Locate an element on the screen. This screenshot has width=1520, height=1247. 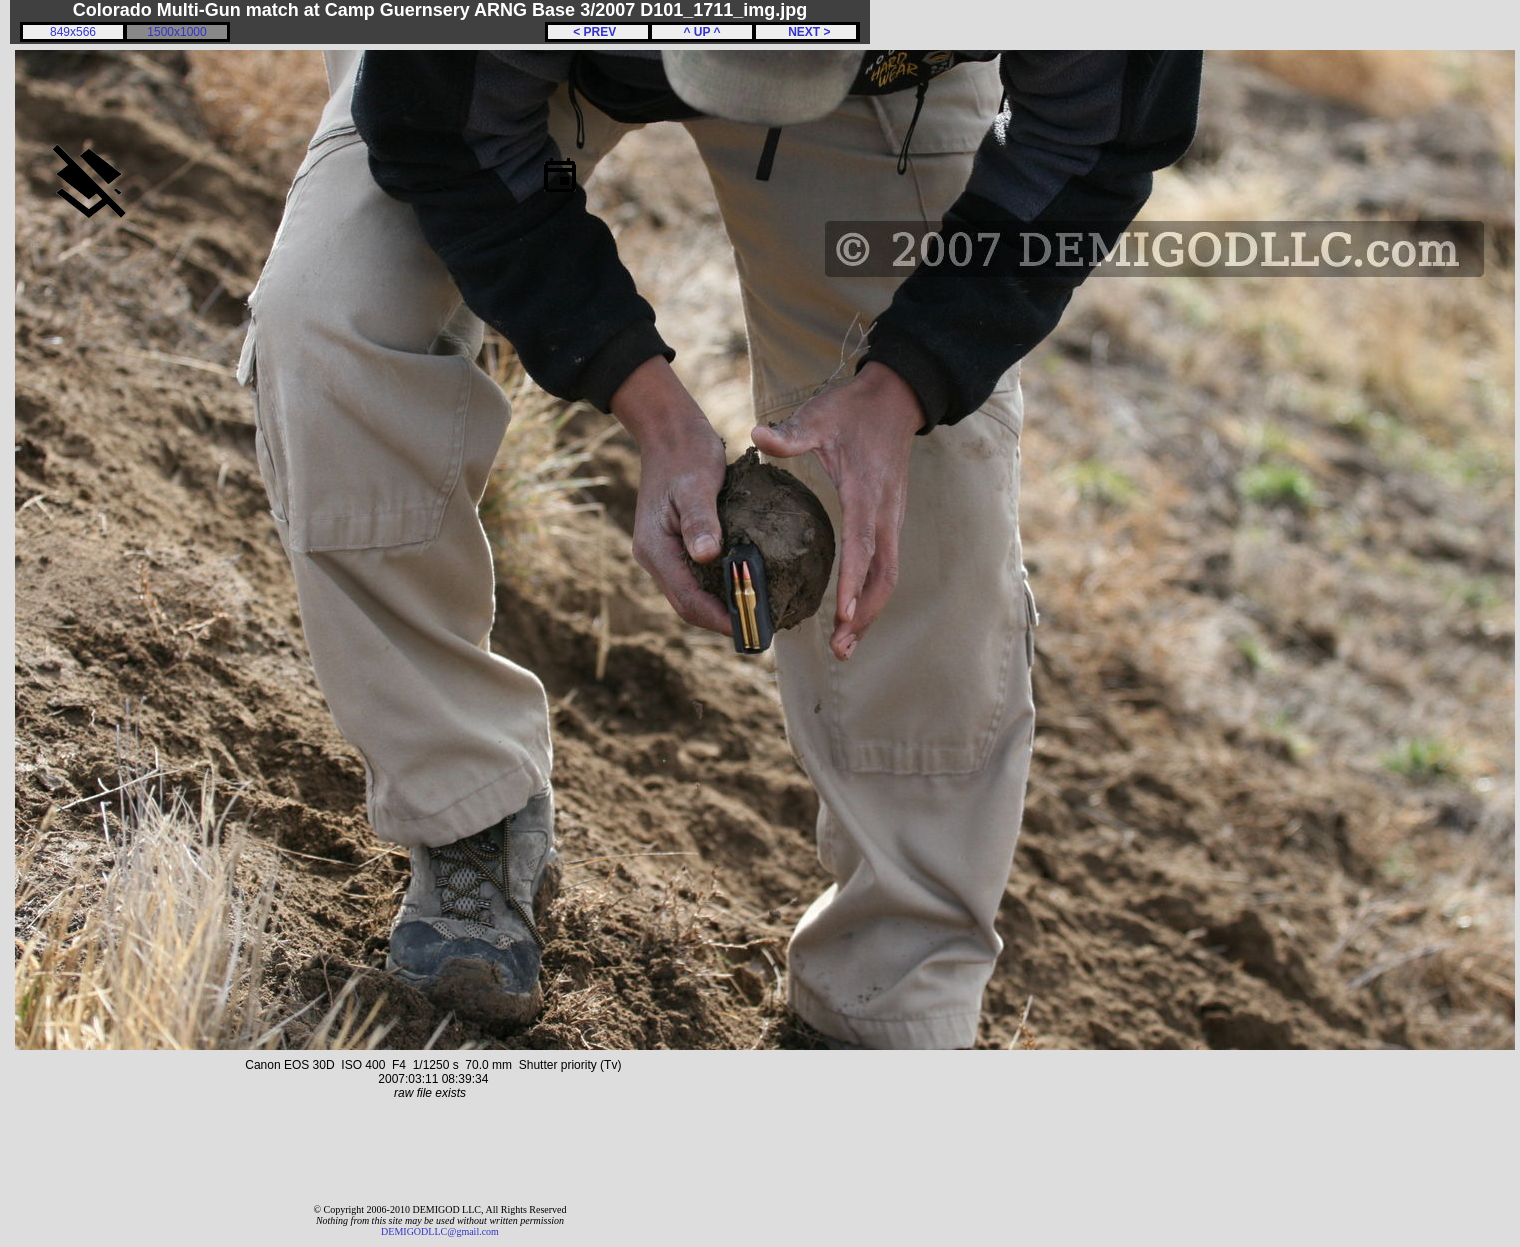
view calendar or scheduled events is located at coordinates (560, 175).